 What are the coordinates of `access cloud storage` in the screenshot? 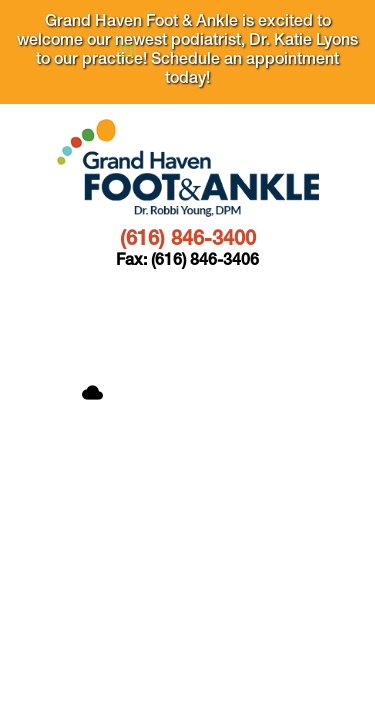 It's located at (92, 392).